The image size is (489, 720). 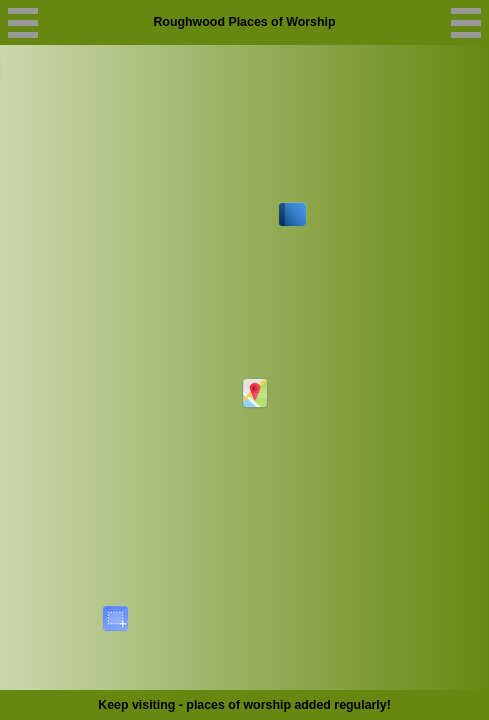 I want to click on take a screenshot, so click(x=115, y=618).